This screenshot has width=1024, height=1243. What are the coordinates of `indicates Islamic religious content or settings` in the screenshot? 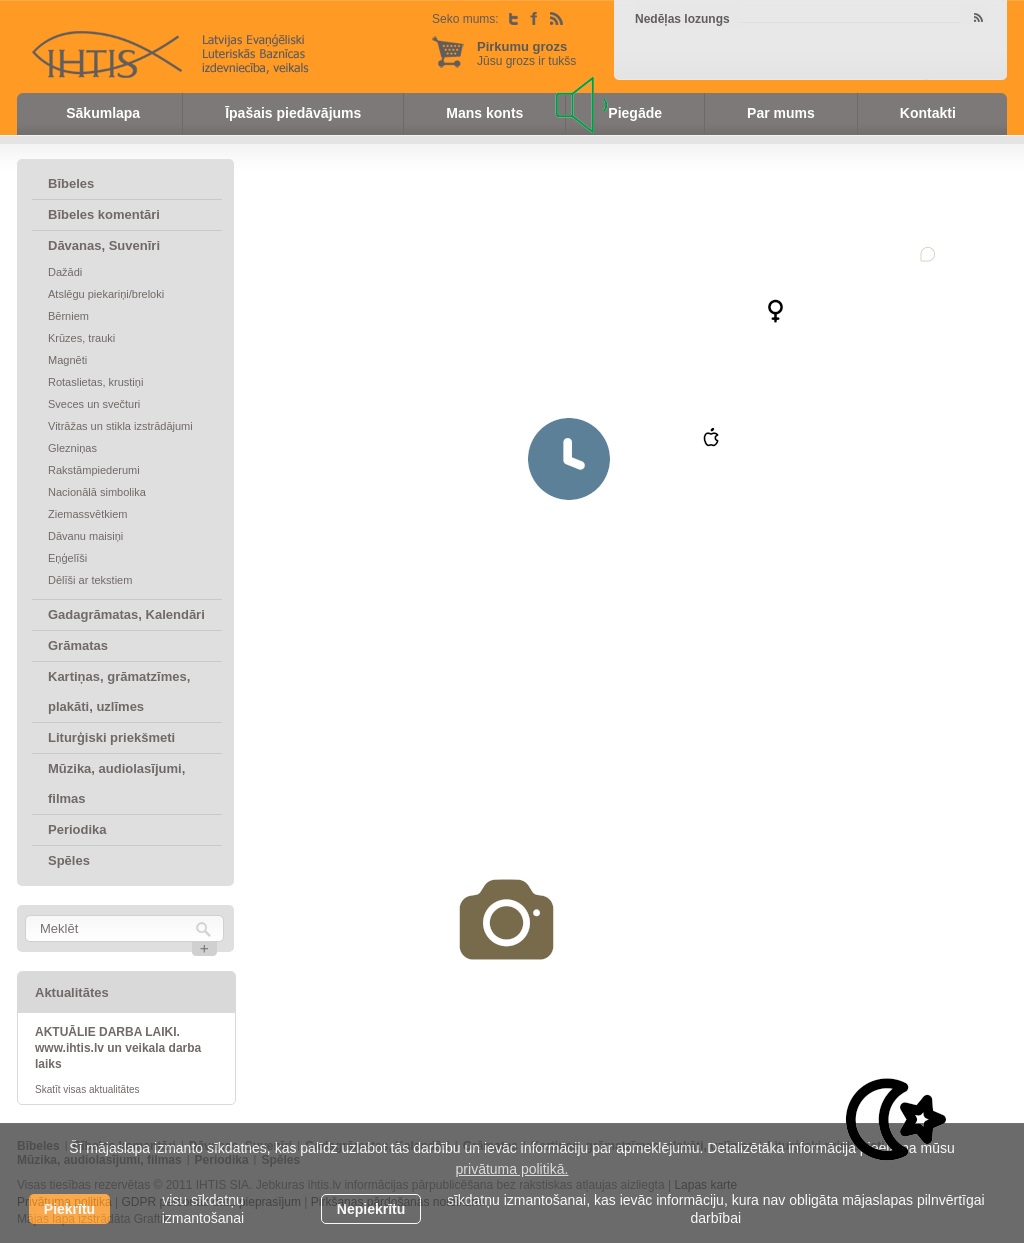 It's located at (893, 1119).